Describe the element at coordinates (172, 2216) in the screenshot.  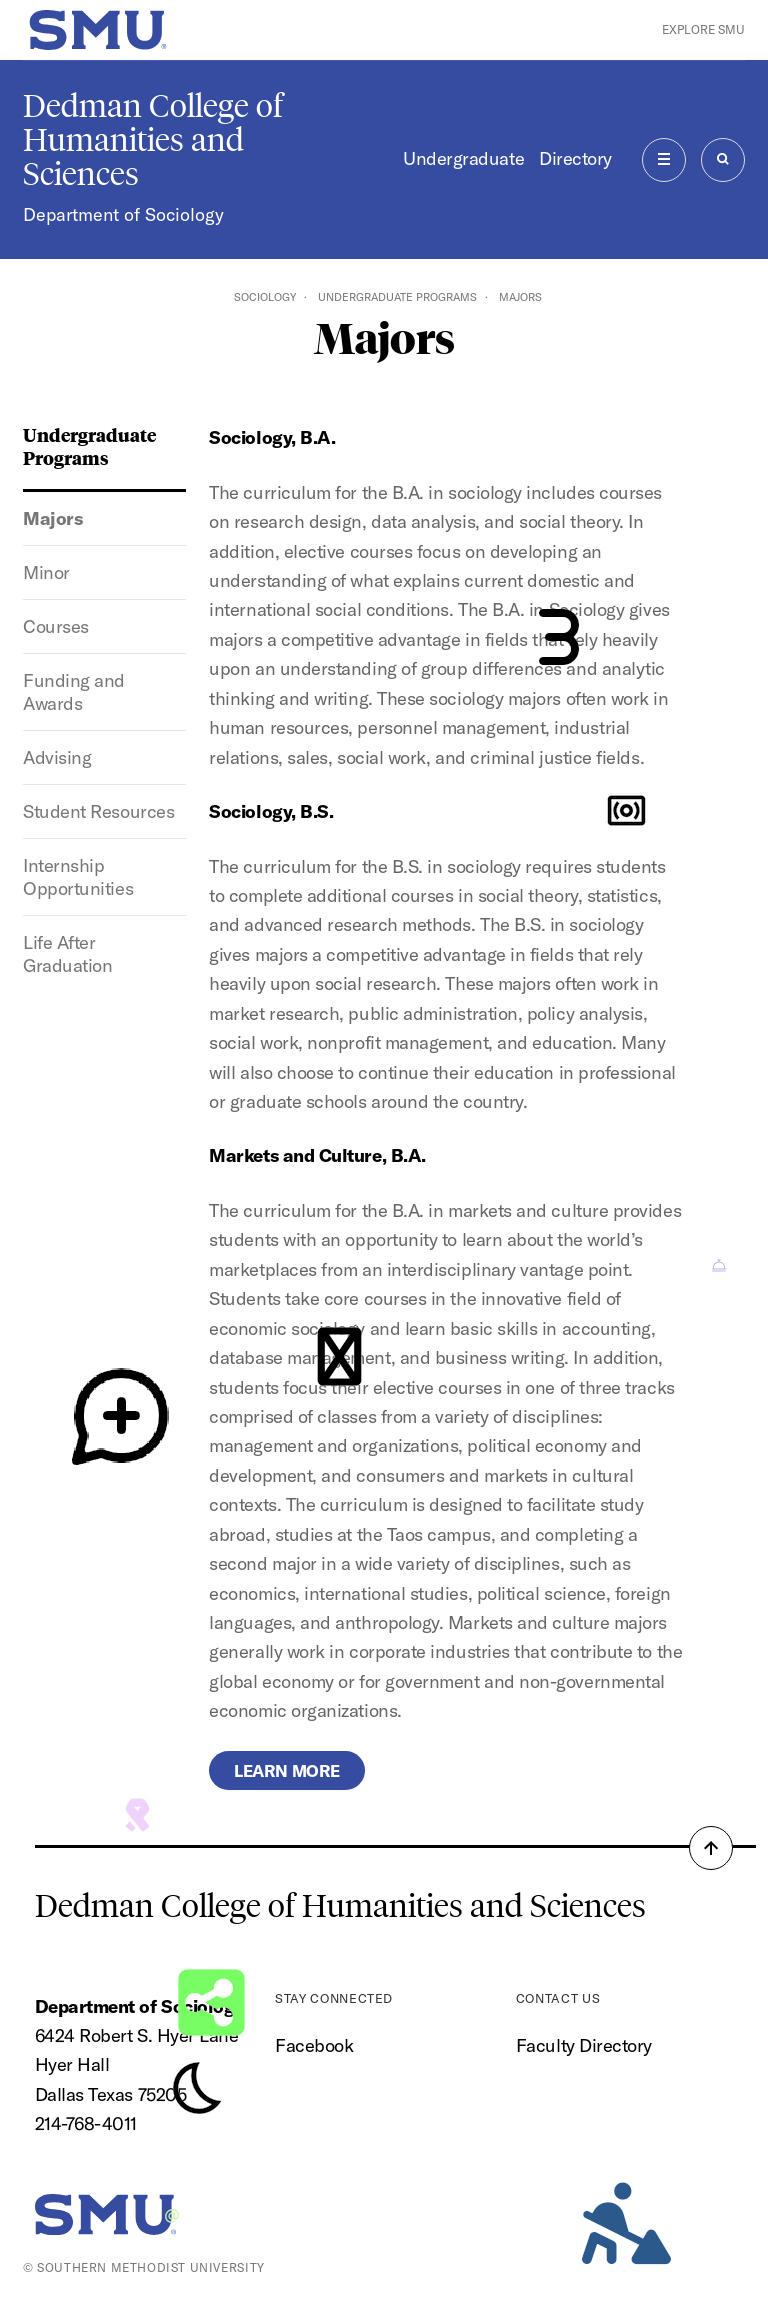
I see `compose a new email` at that location.